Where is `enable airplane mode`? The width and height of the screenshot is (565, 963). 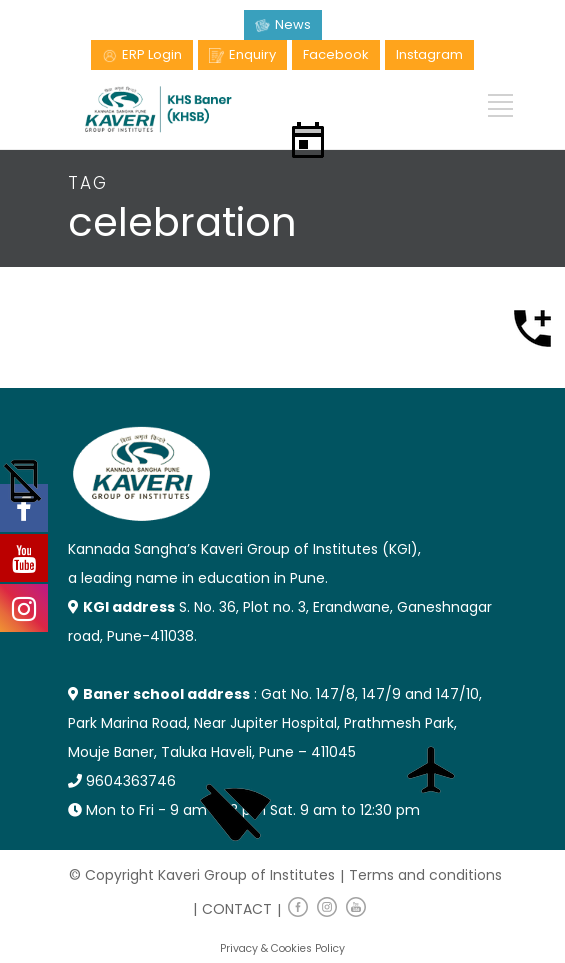 enable airplane mode is located at coordinates (431, 770).